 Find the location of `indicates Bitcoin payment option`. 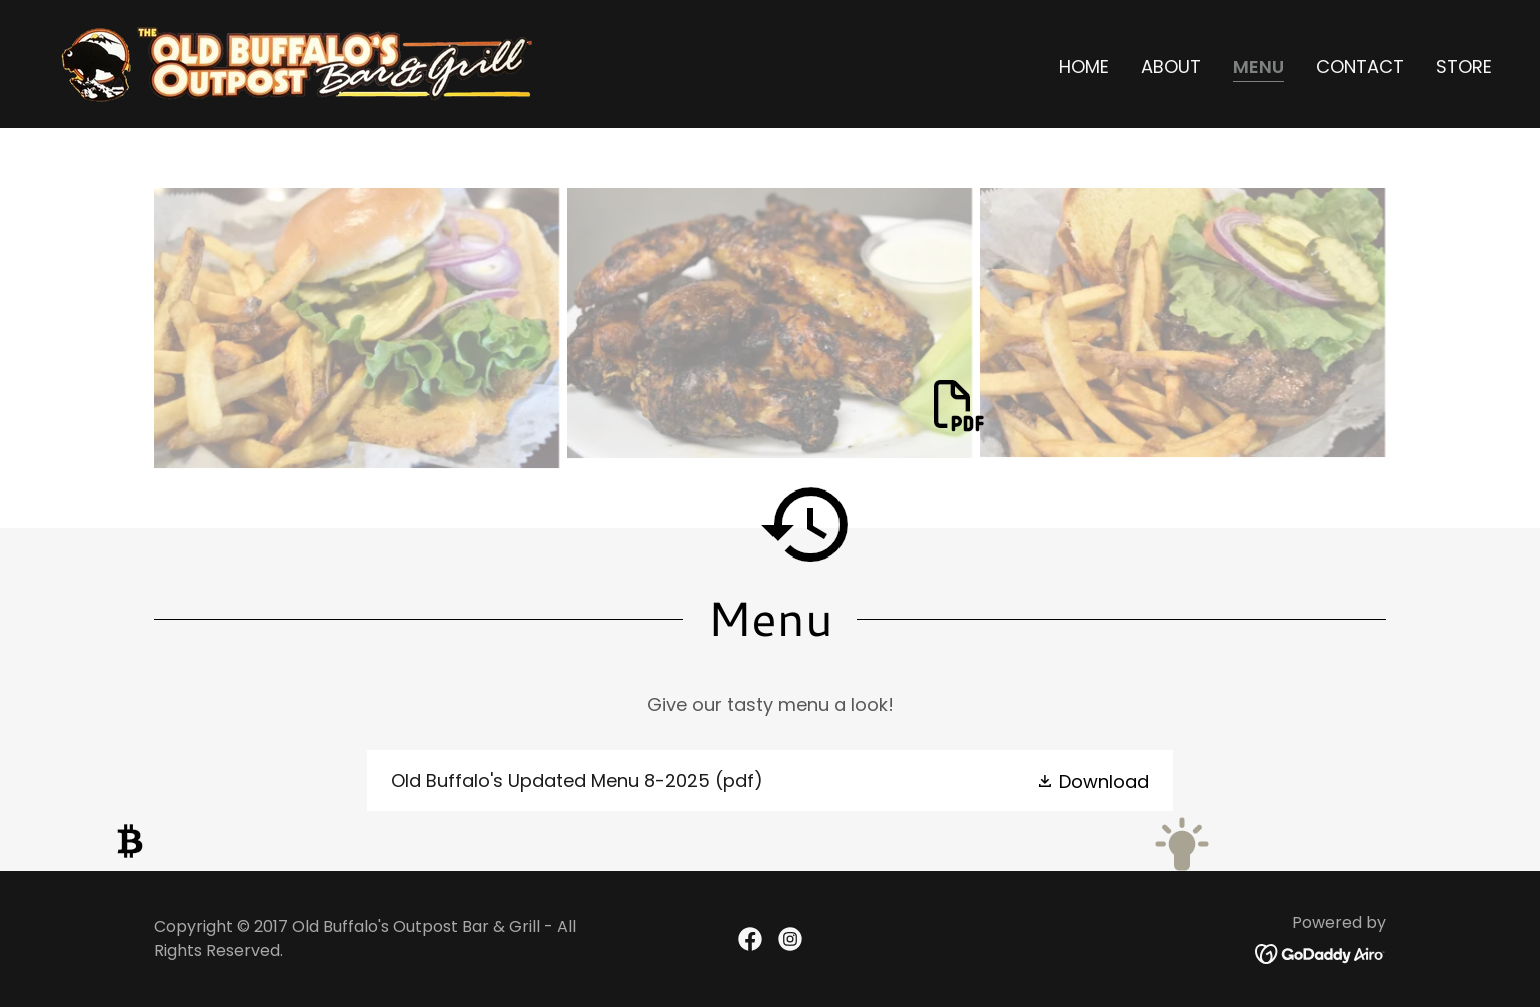

indicates Bitcoin payment option is located at coordinates (130, 841).